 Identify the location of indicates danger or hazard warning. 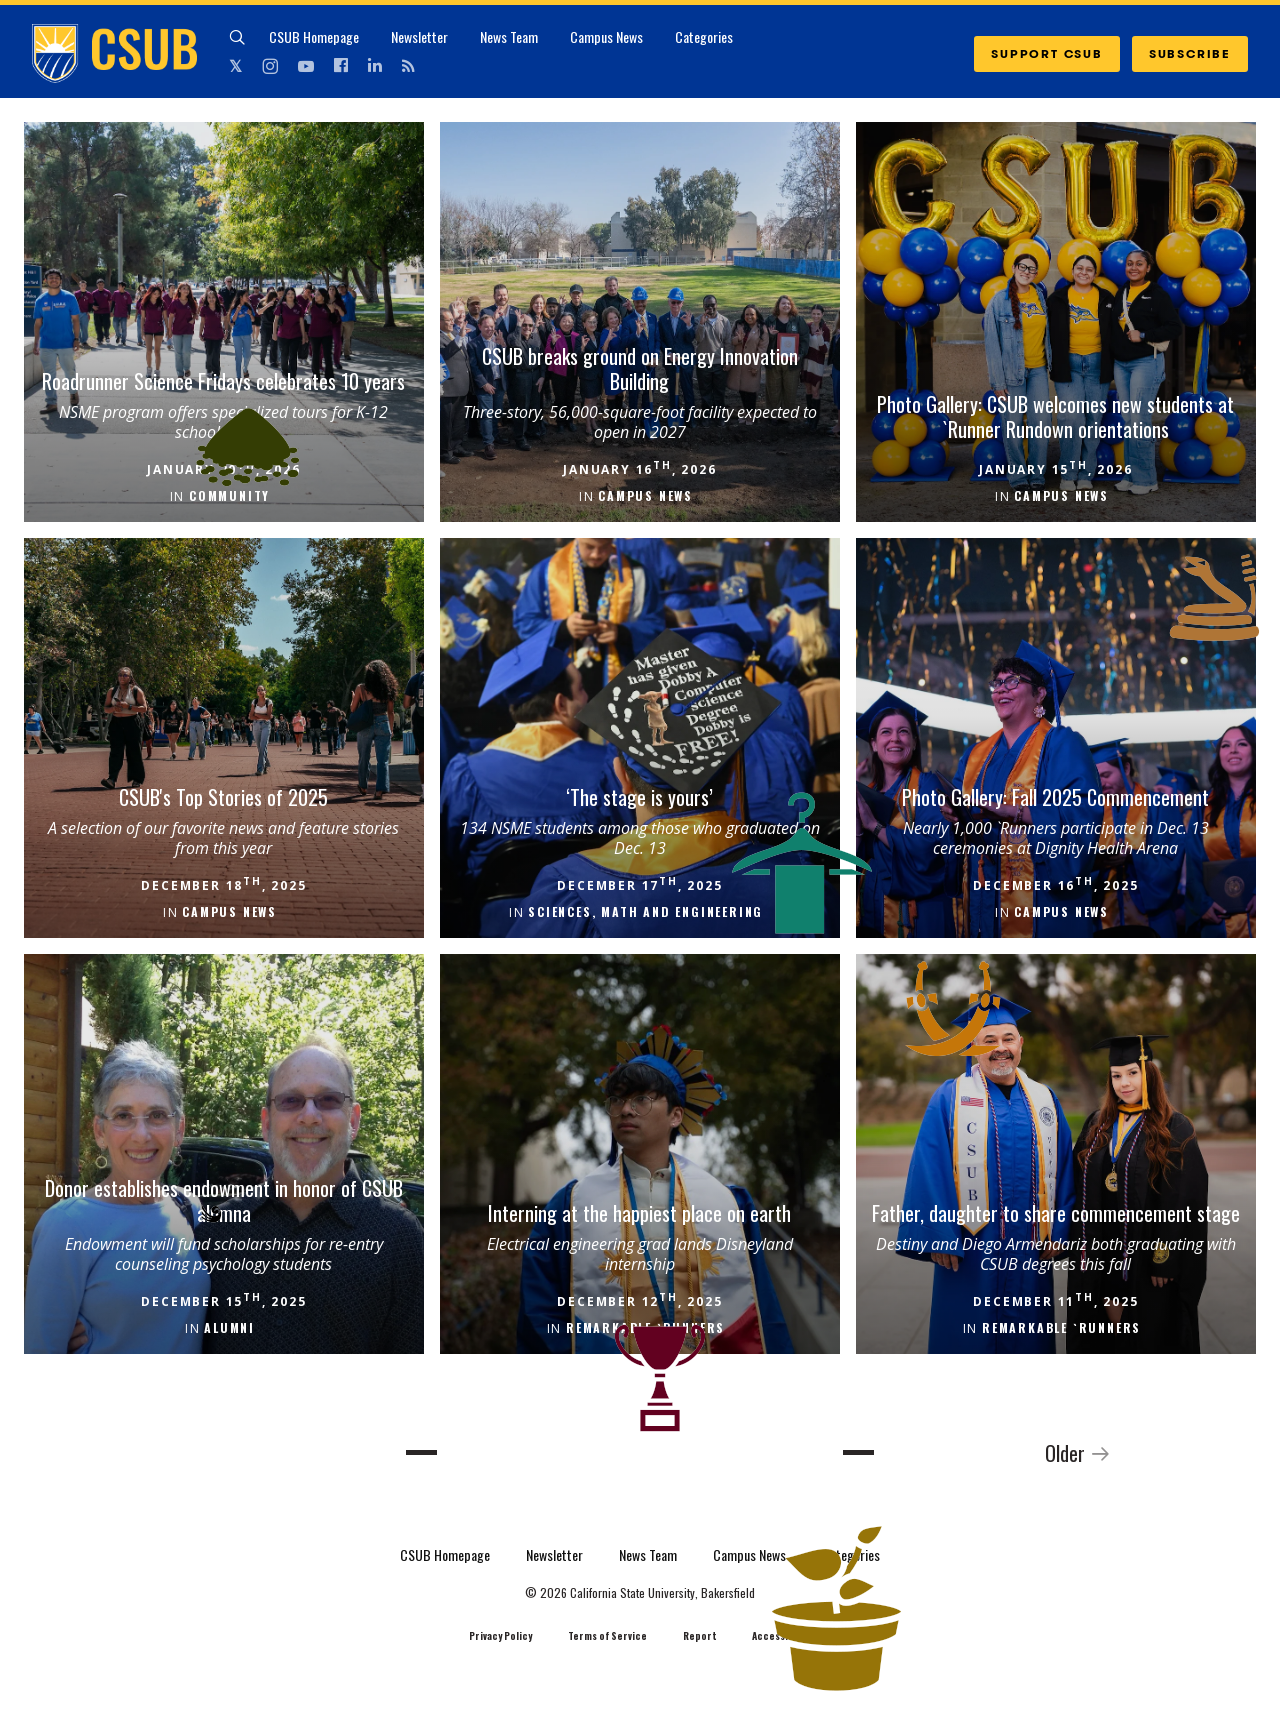
(1214, 597).